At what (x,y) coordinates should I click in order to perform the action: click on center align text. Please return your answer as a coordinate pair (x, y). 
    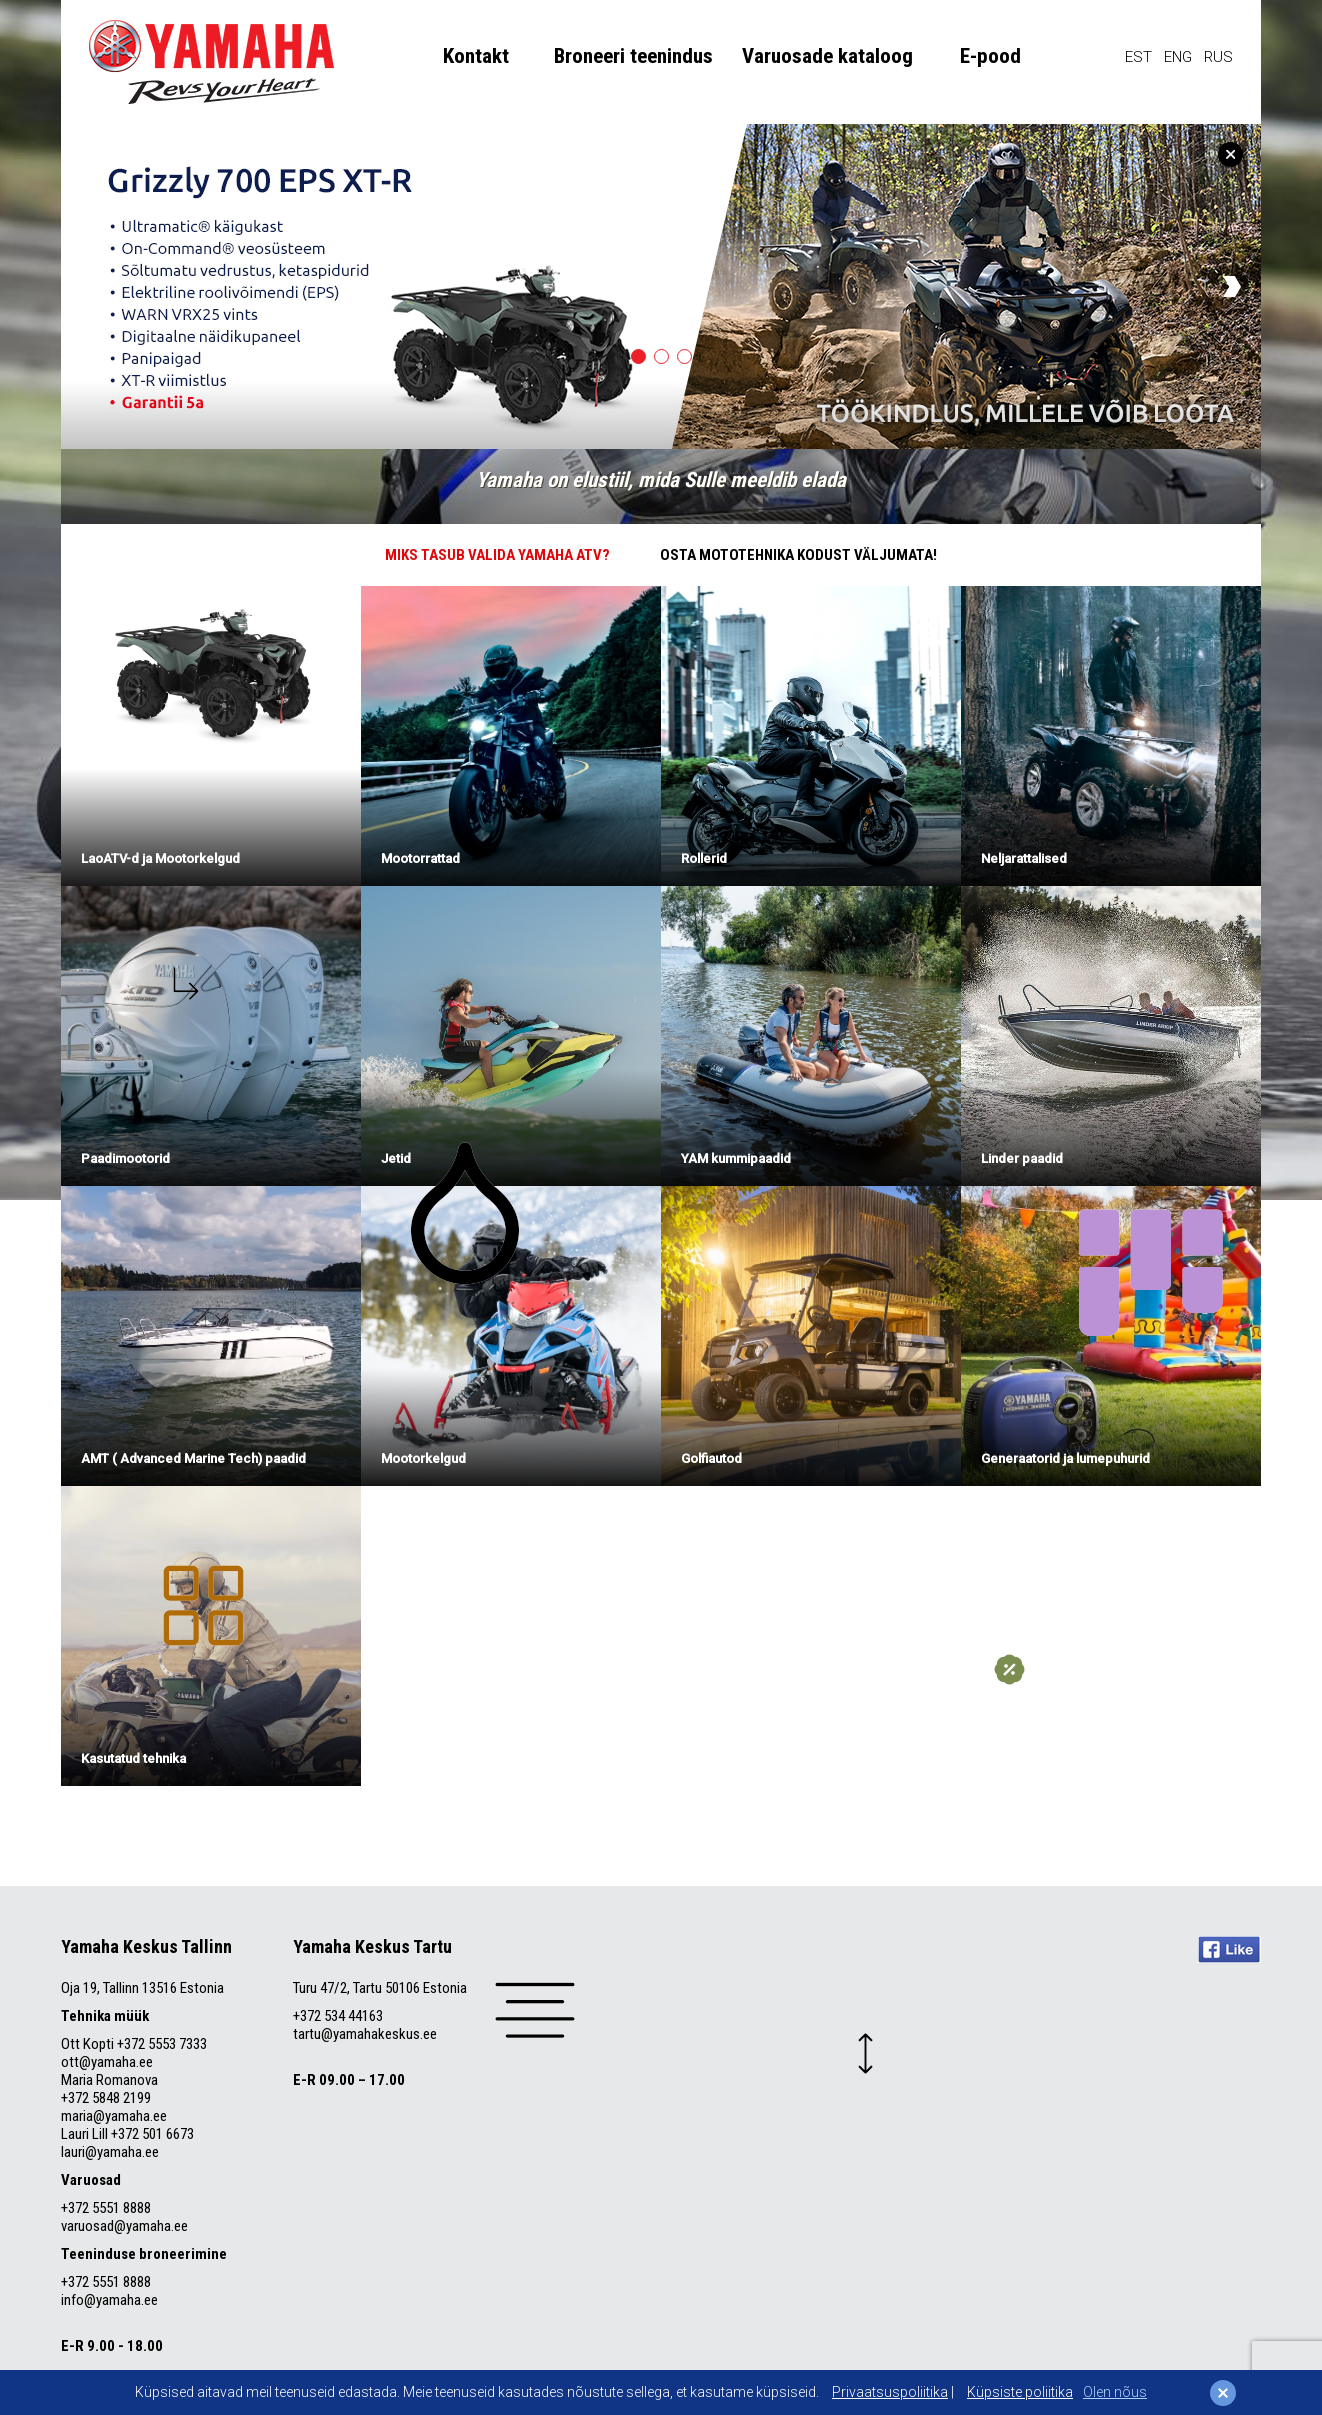
    Looking at the image, I should click on (535, 2012).